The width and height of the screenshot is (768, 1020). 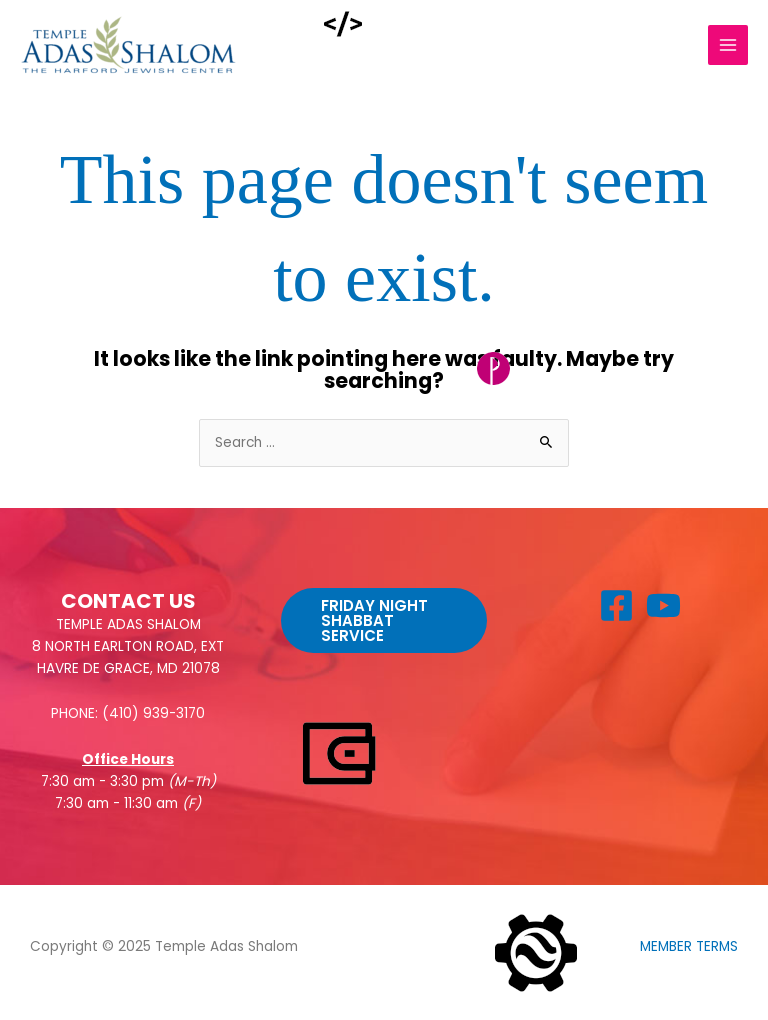 What do you see at coordinates (536, 953) in the screenshot?
I see `open Google Earth Engine` at bounding box center [536, 953].